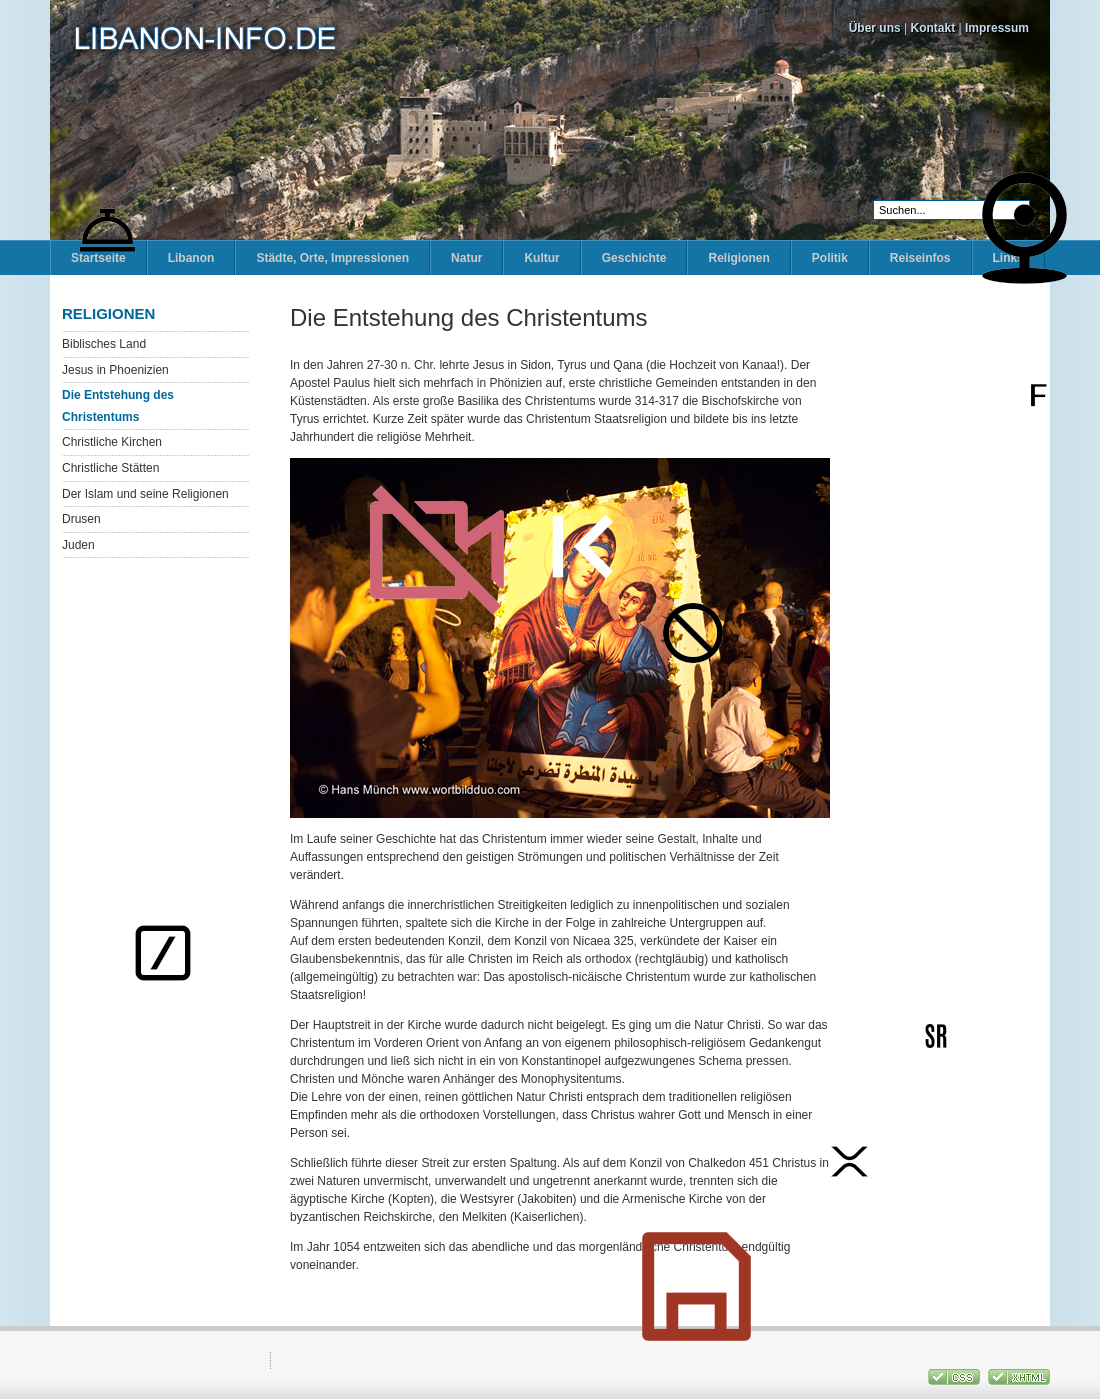  What do you see at coordinates (936, 1036) in the screenshot?
I see `visit the Standard Resume website` at bounding box center [936, 1036].